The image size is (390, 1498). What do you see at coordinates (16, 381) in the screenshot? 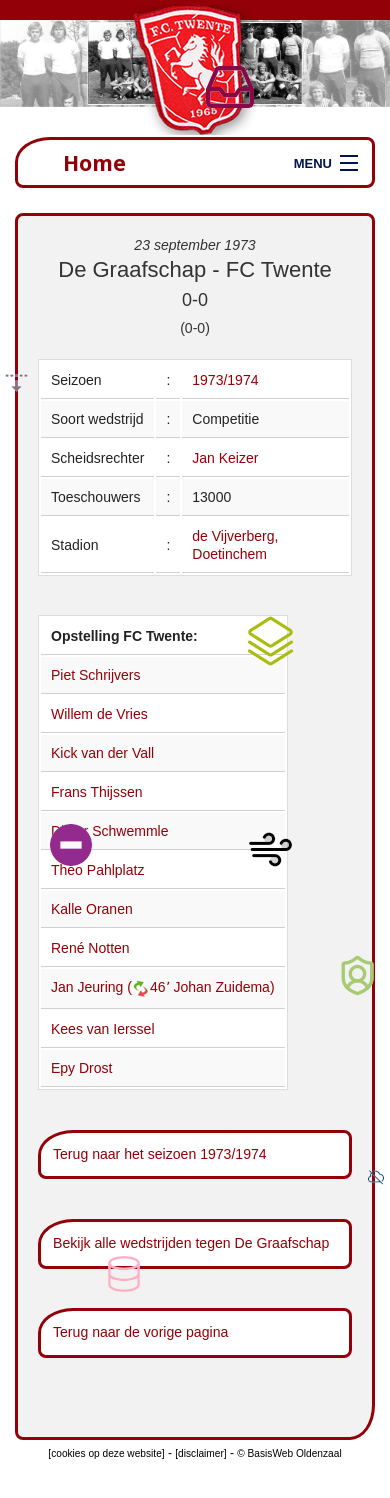
I see `expand collapsed content below` at bounding box center [16, 381].